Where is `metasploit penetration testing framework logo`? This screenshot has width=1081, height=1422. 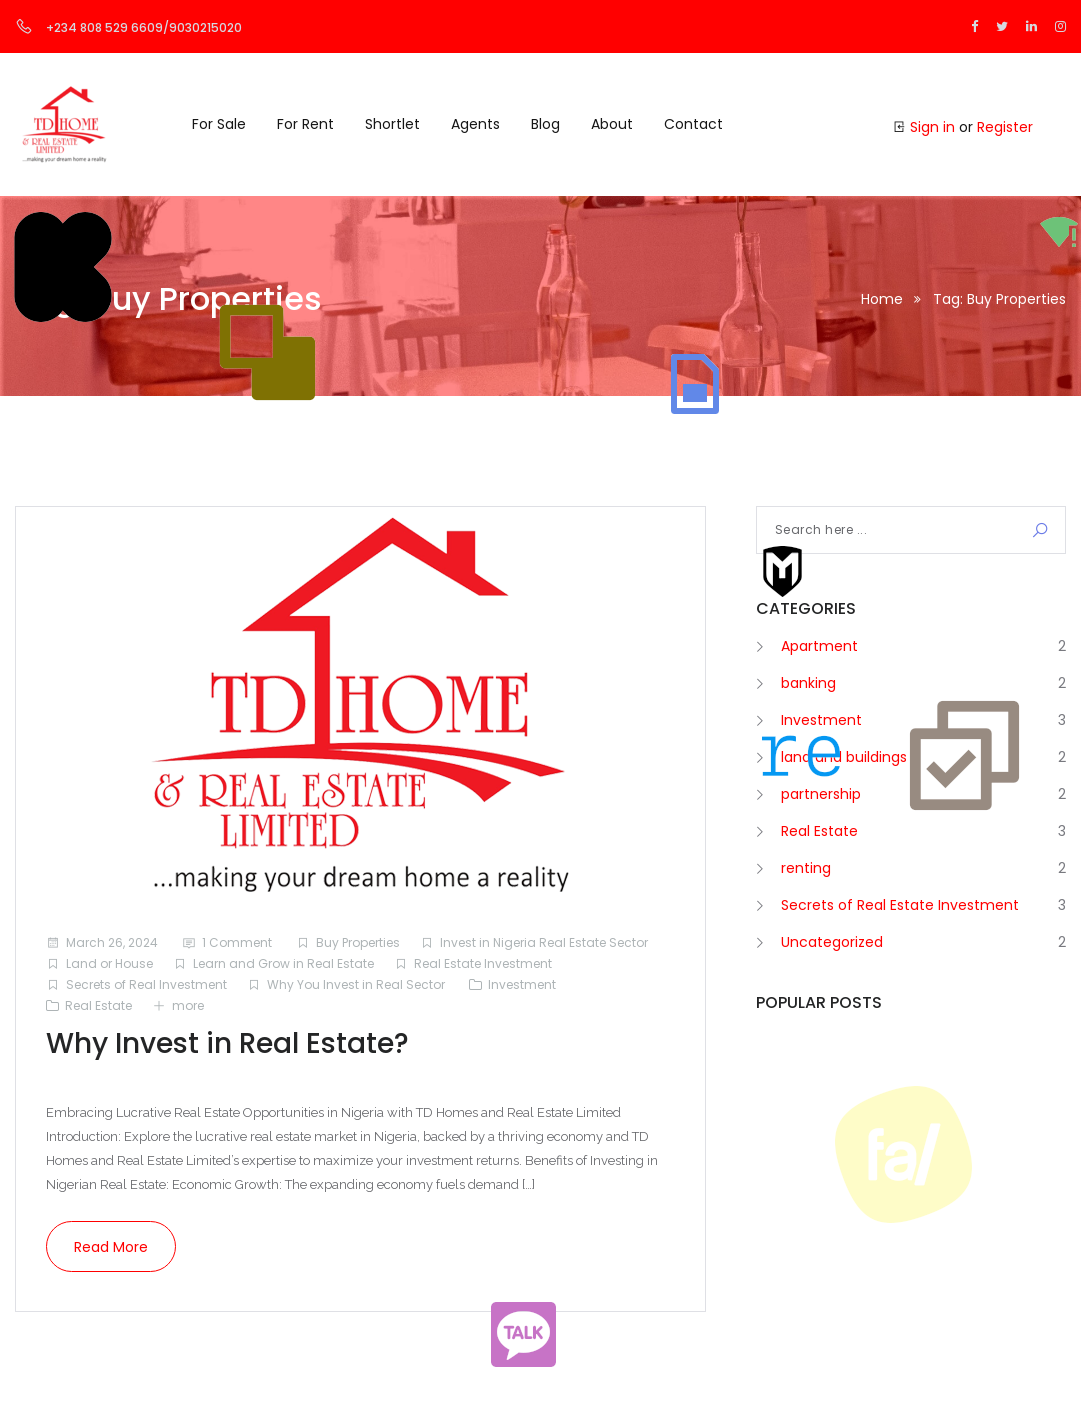 metasploit penetration testing framework logo is located at coordinates (782, 571).